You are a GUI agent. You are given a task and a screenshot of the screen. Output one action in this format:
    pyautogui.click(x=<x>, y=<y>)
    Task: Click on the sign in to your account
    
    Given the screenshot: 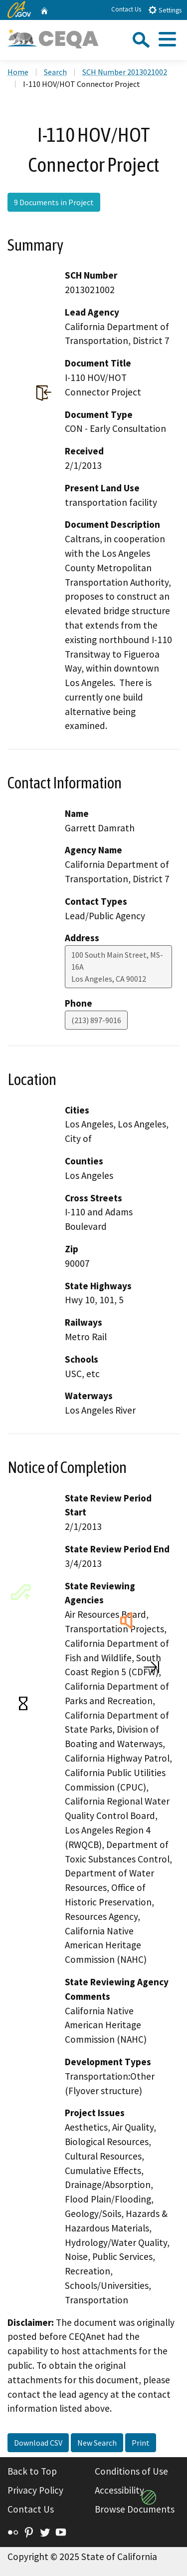 What is the action you would take?
    pyautogui.click(x=43, y=392)
    